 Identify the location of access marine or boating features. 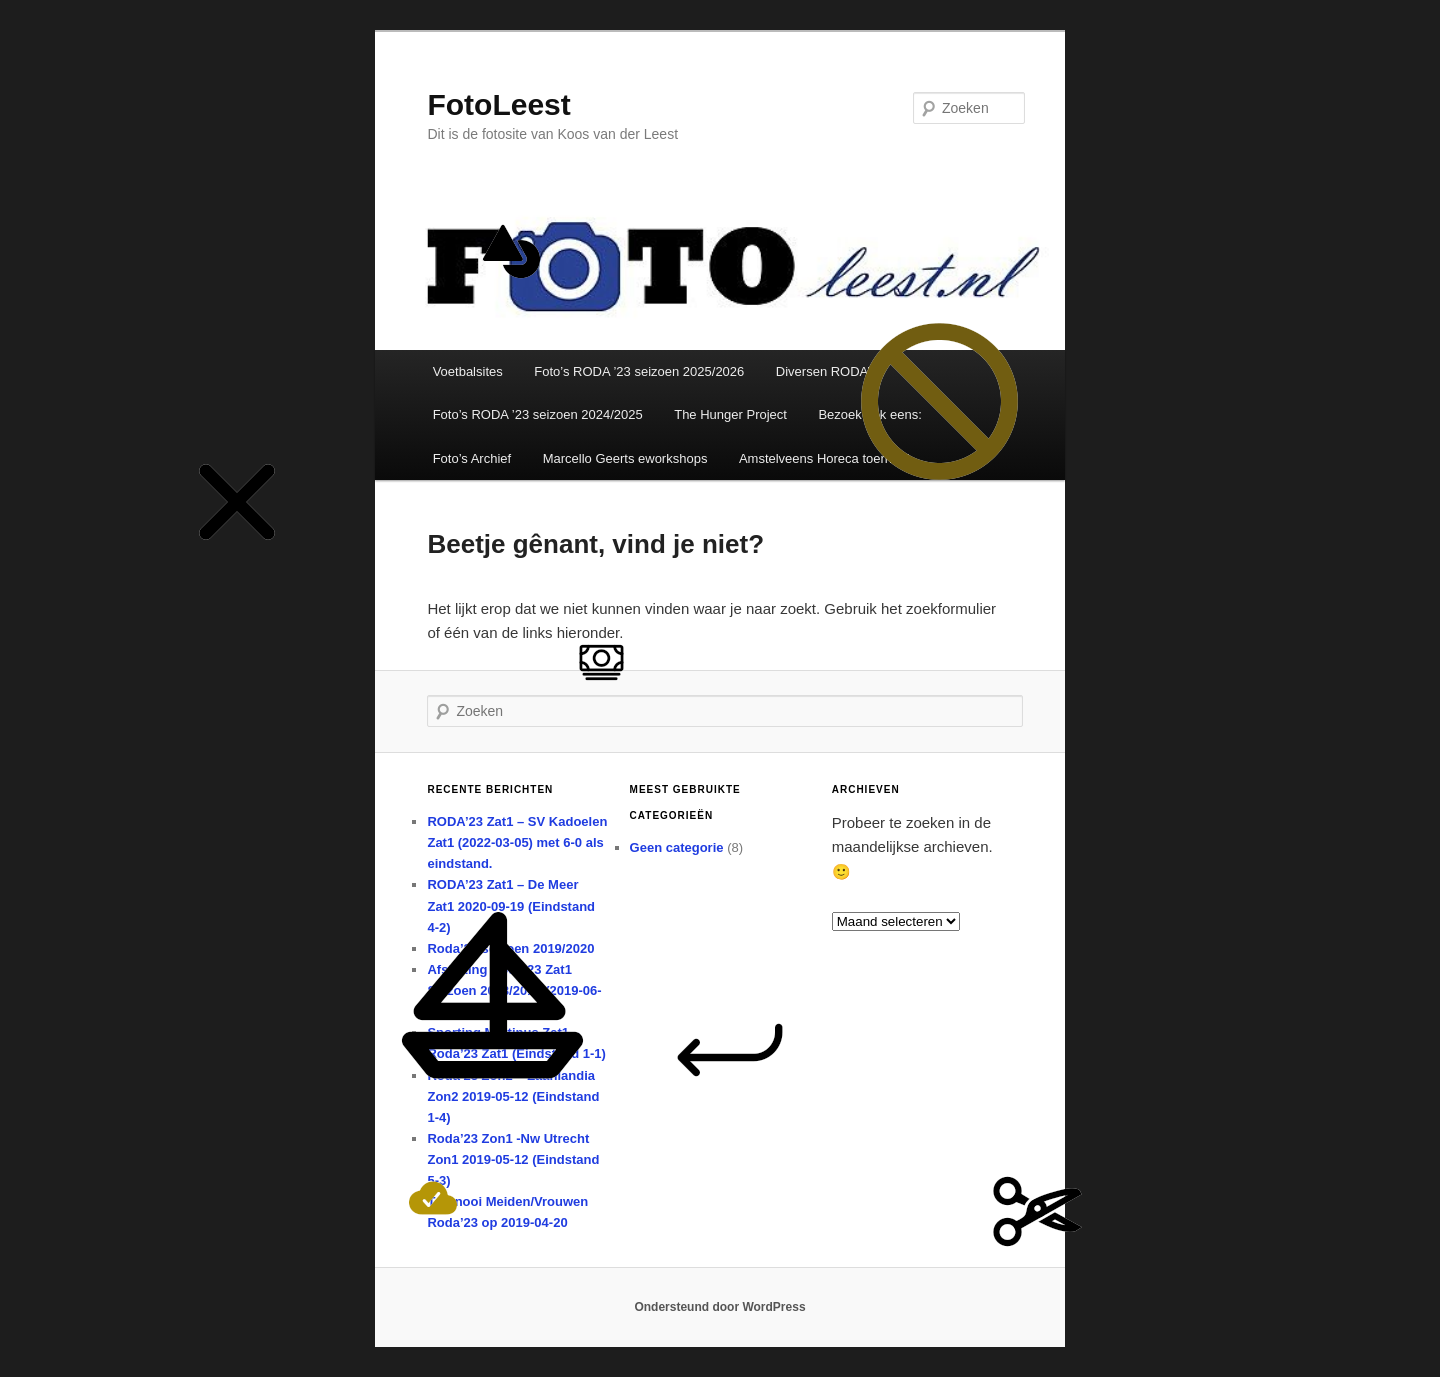
(492, 1005).